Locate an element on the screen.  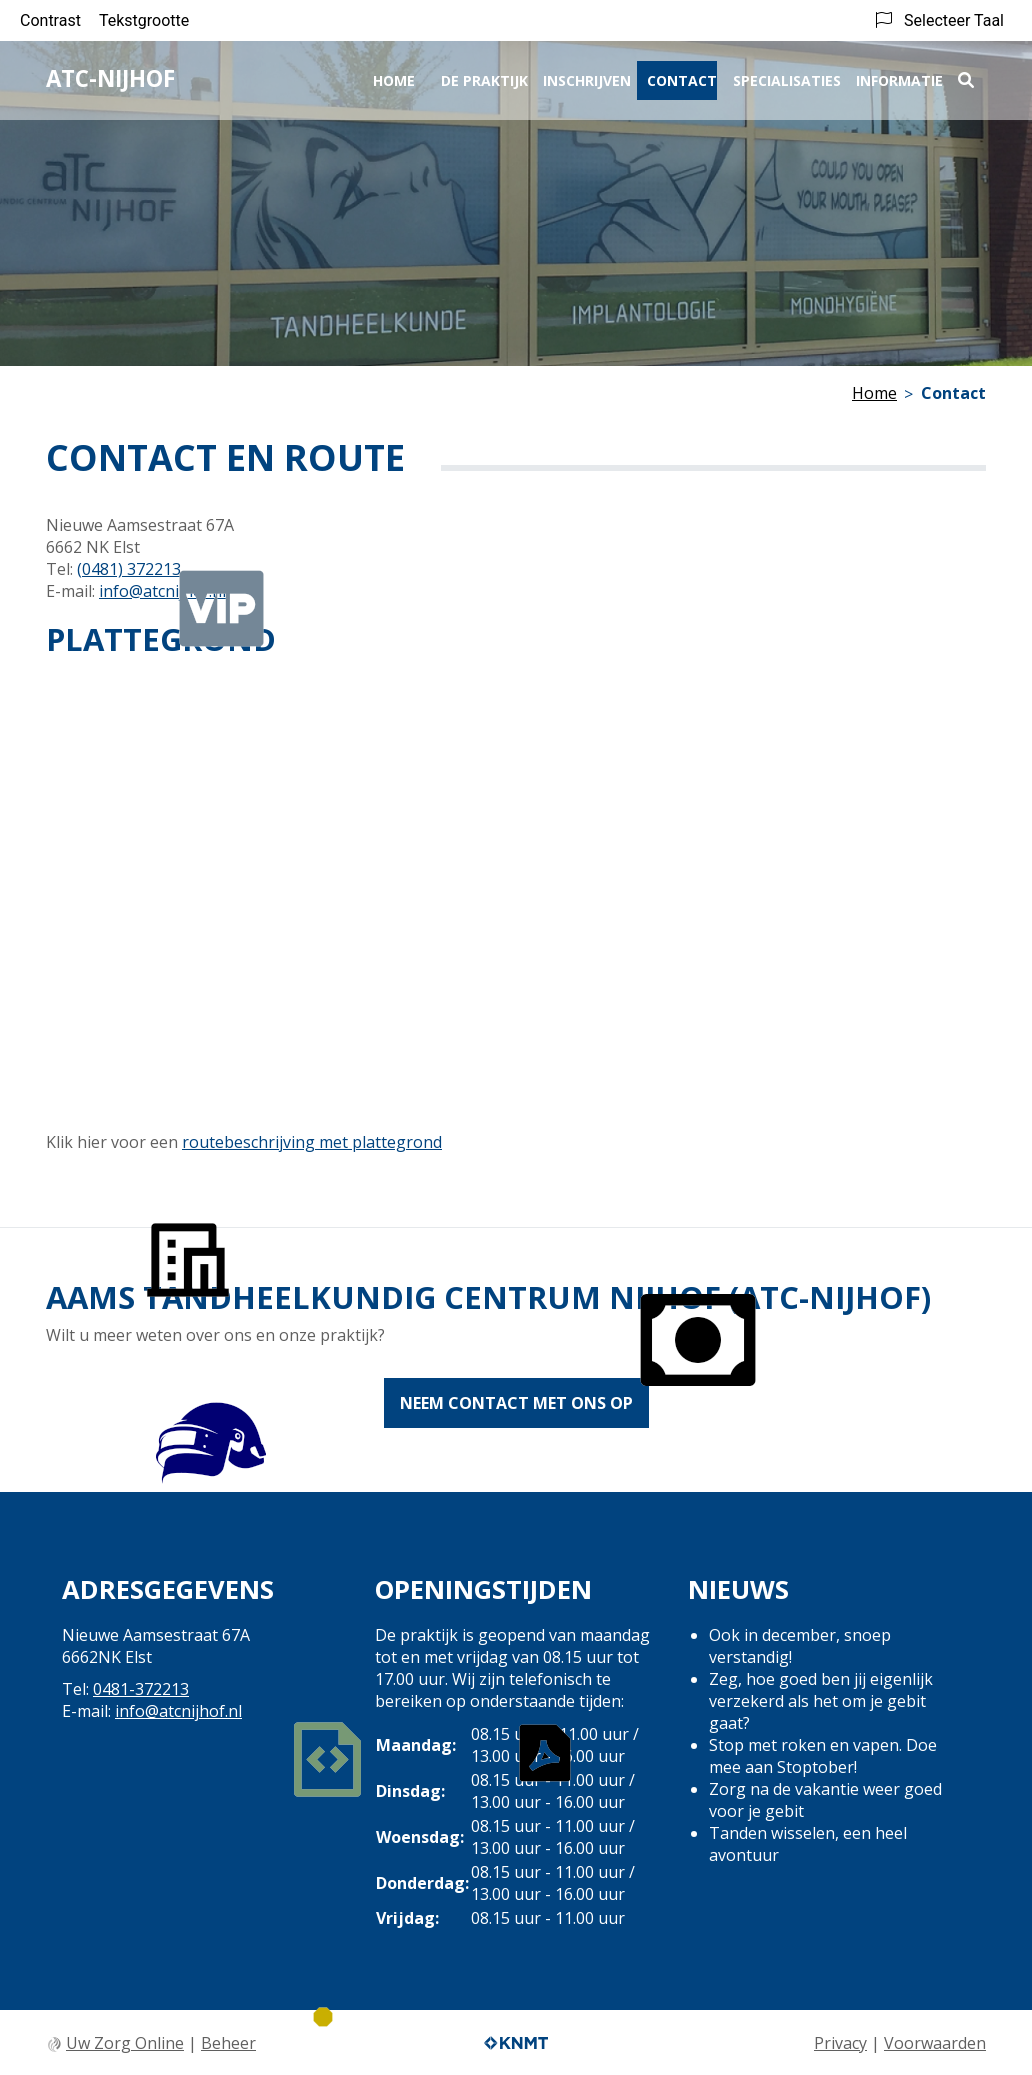
view cash or currency balance is located at coordinates (698, 1340).